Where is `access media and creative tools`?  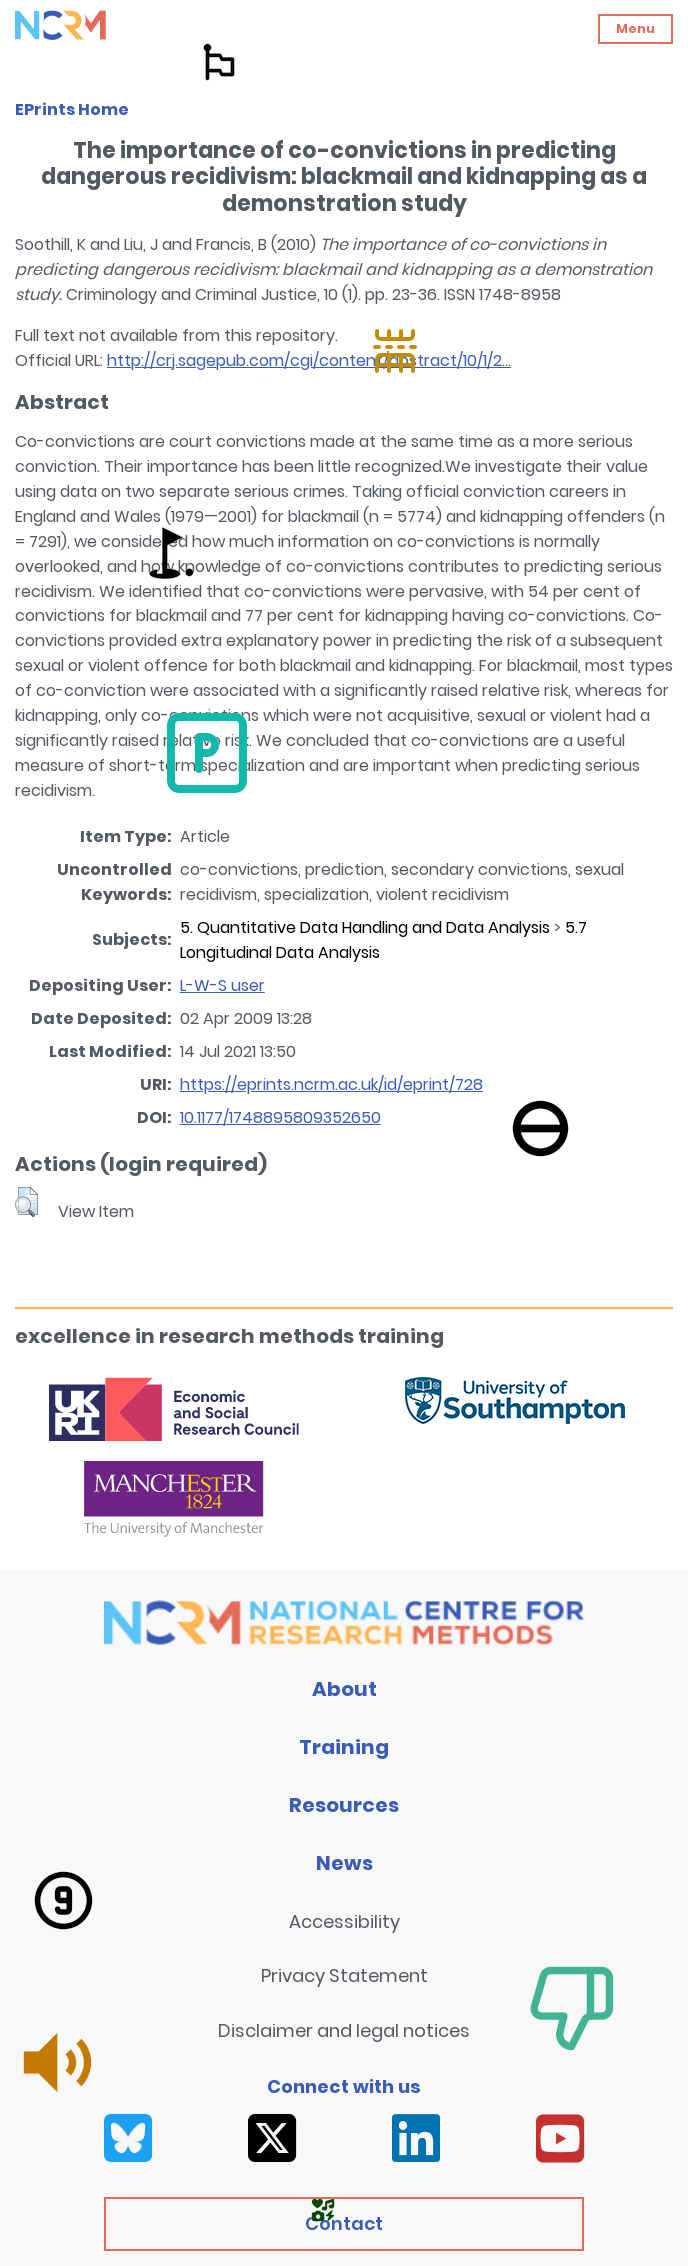
access media and creative tools is located at coordinates (323, 2210).